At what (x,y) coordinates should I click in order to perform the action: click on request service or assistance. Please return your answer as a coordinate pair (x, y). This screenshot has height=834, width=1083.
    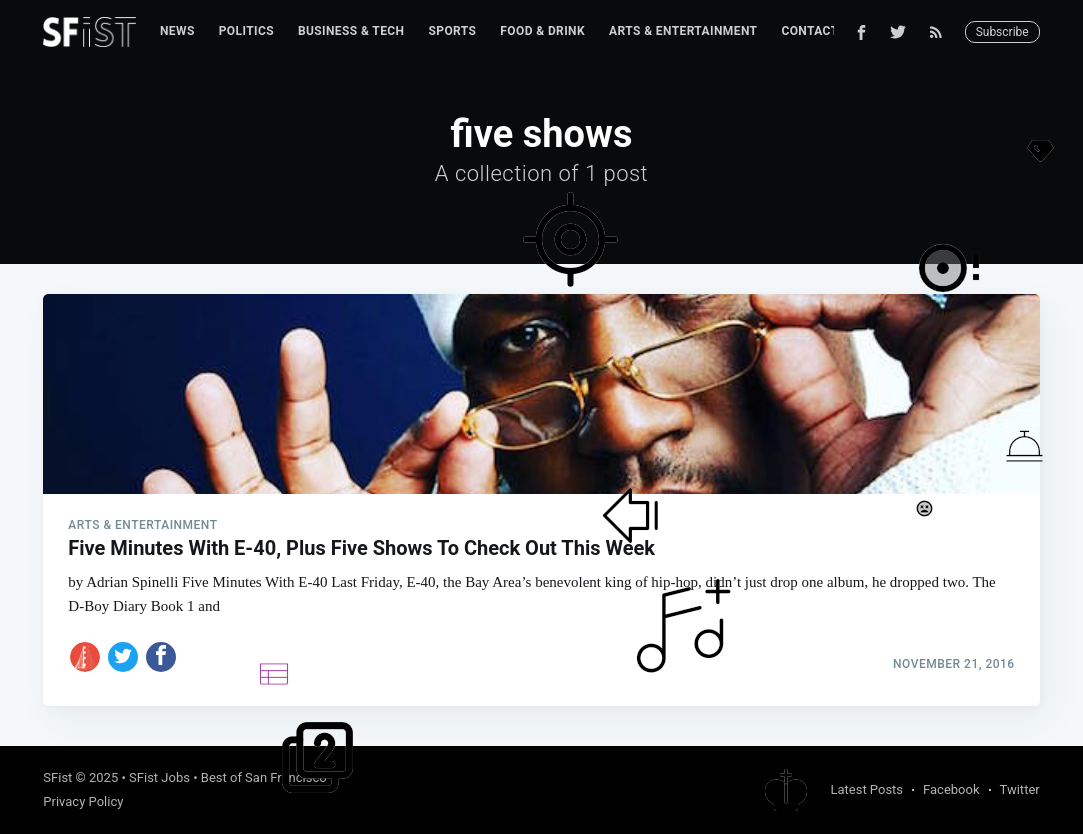
    Looking at the image, I should click on (1024, 447).